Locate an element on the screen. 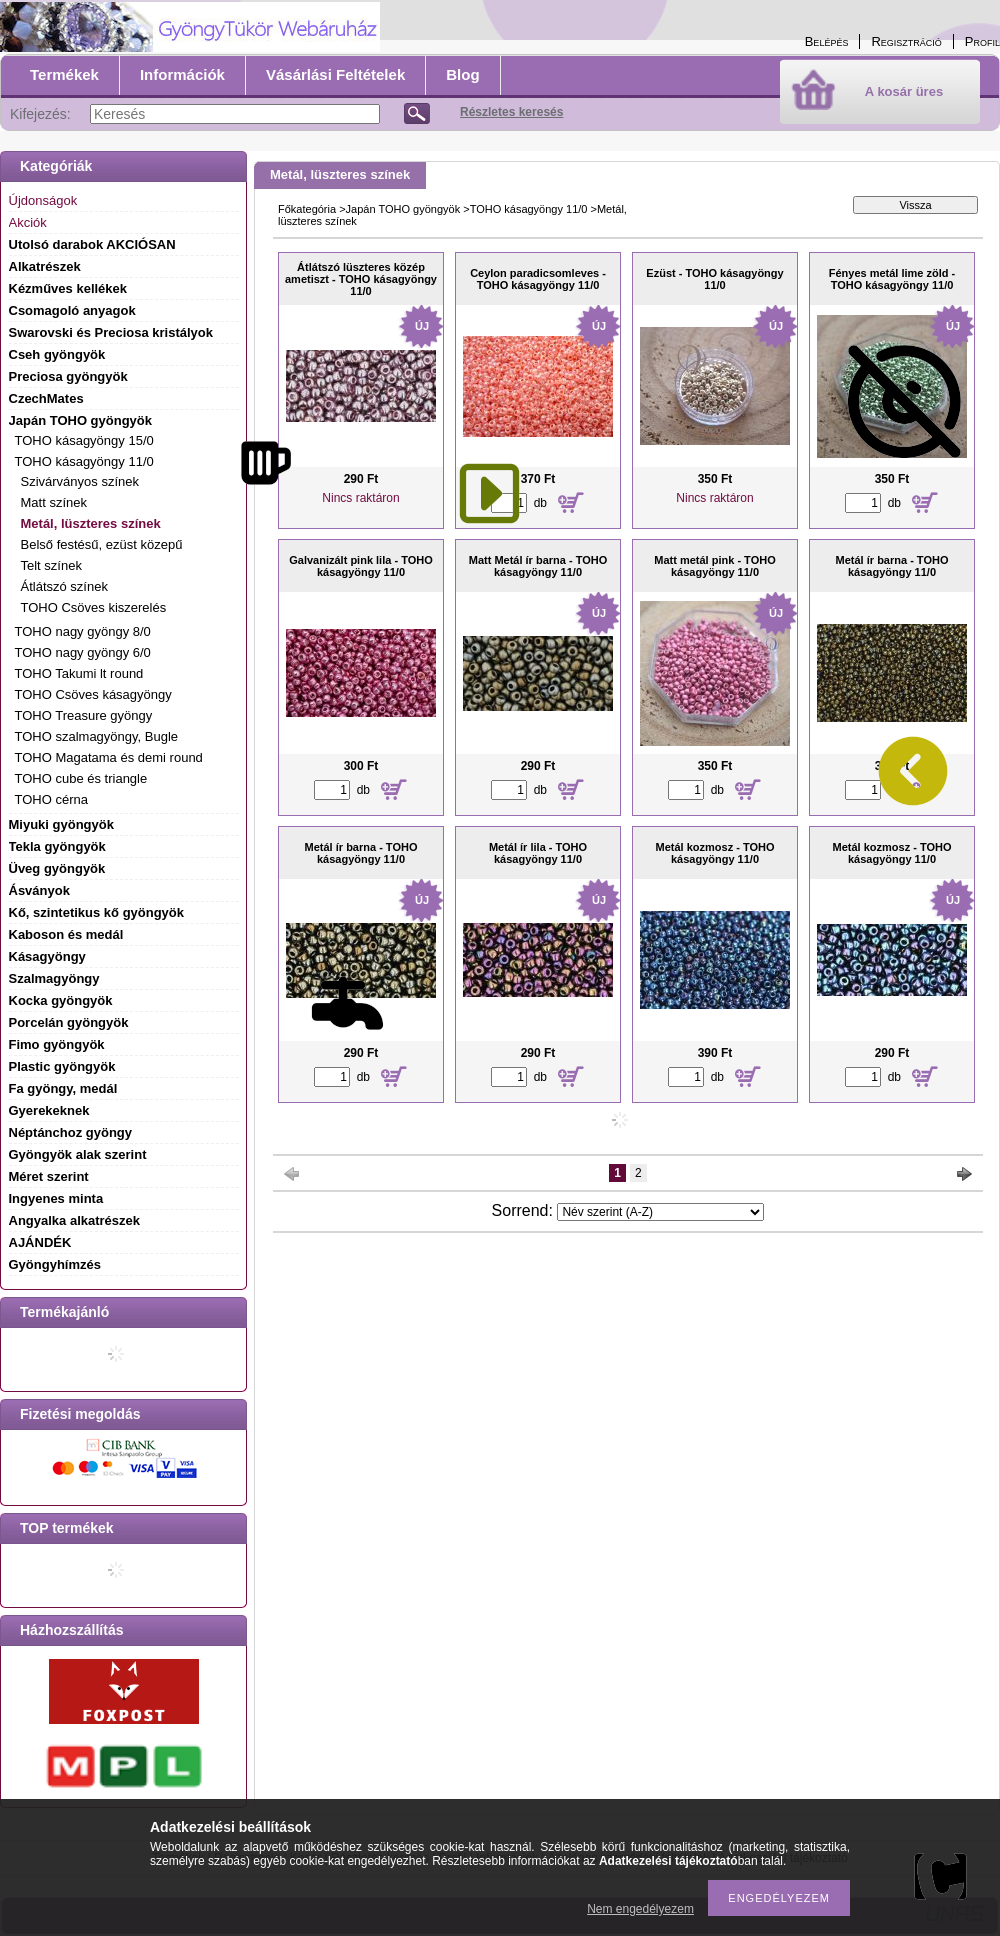  play media or start video is located at coordinates (489, 493).